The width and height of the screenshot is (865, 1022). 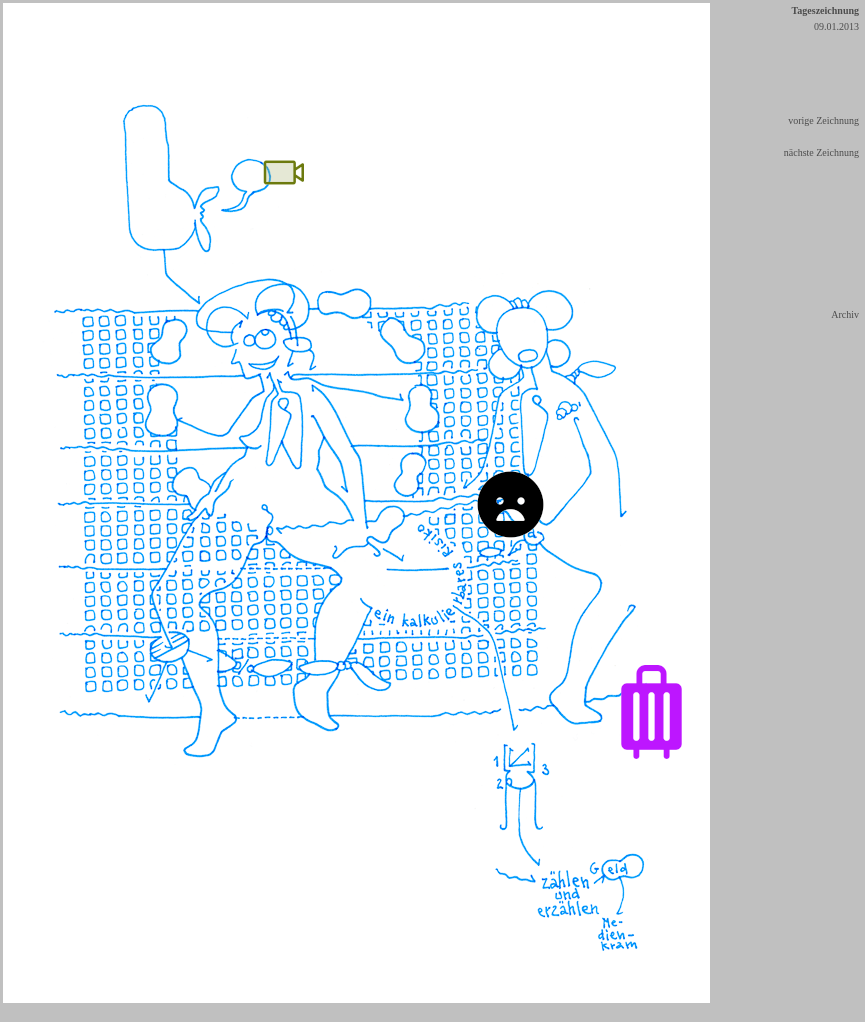 What do you see at coordinates (510, 504) in the screenshot?
I see `leave negative feedback or reaction` at bounding box center [510, 504].